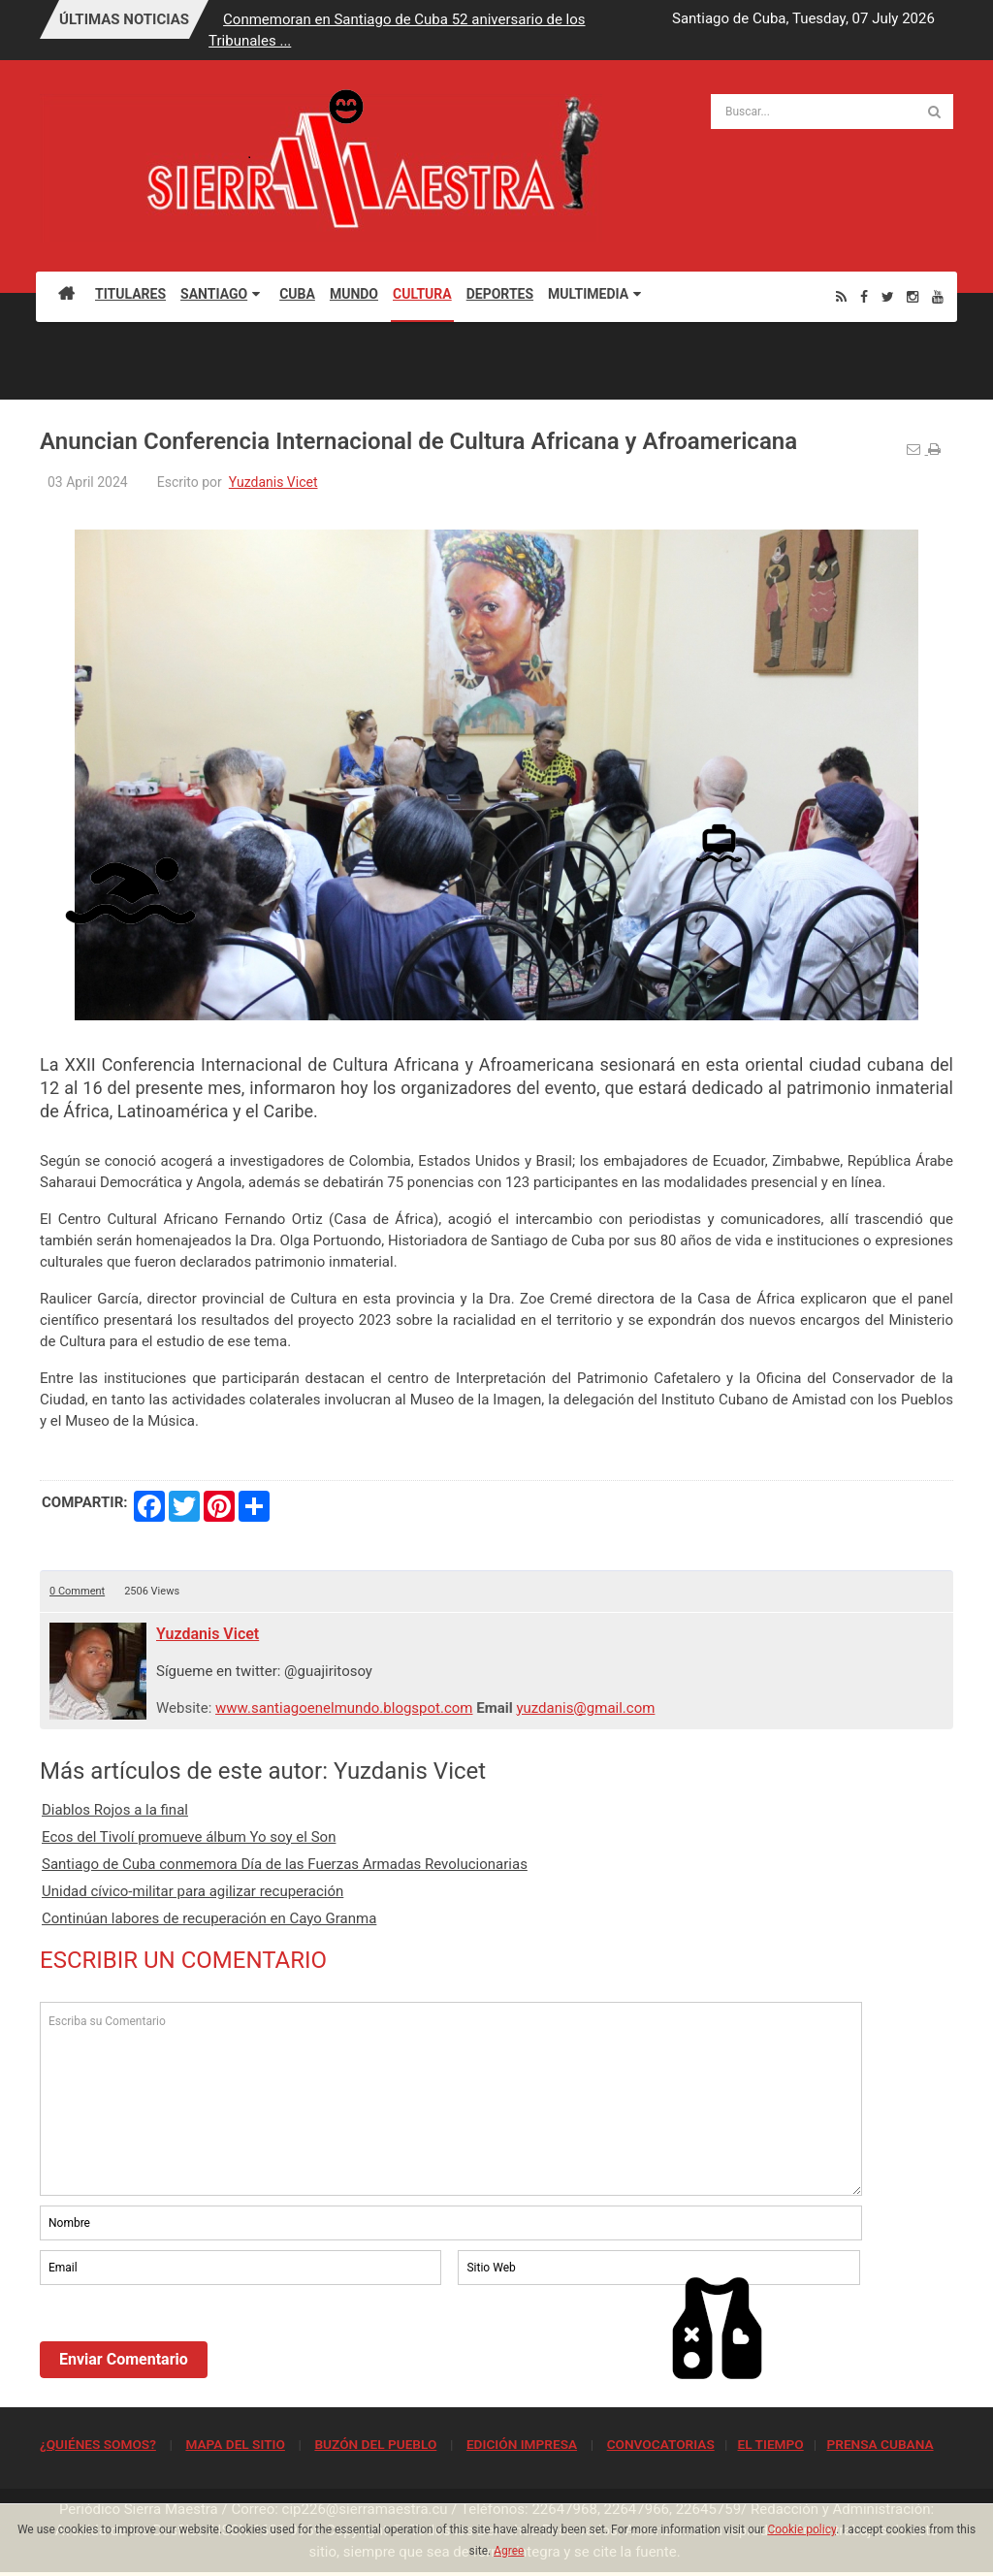  What do you see at coordinates (717, 2328) in the screenshot?
I see `safety vest or protective gear settings` at bounding box center [717, 2328].